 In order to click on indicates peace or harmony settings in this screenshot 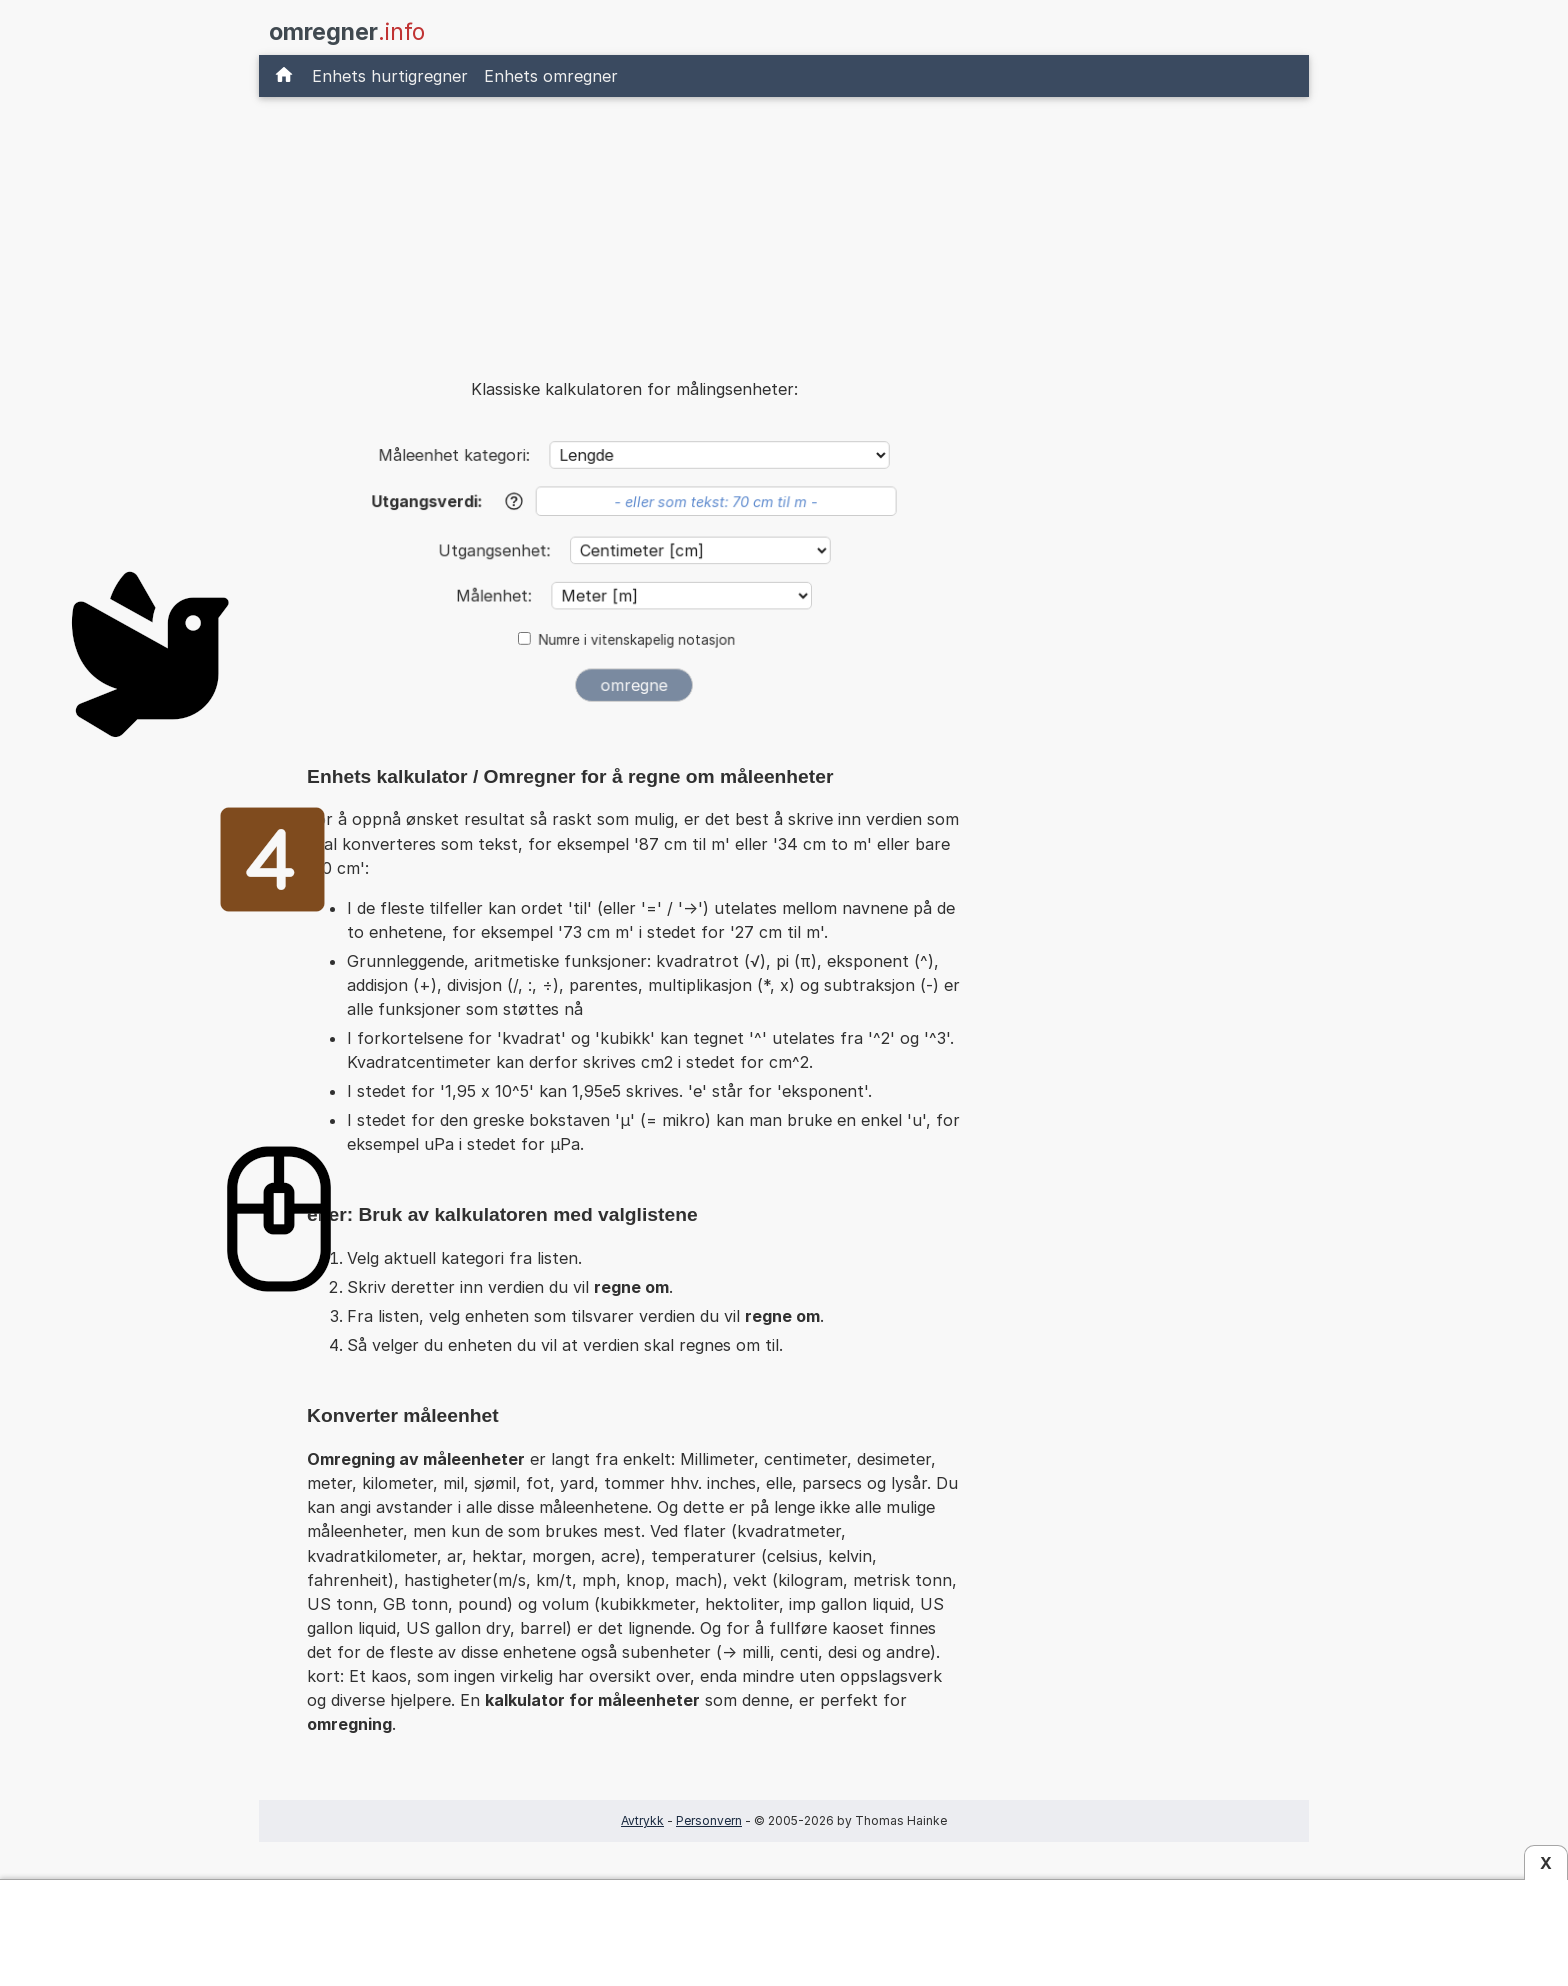, I will do `click(147, 658)`.